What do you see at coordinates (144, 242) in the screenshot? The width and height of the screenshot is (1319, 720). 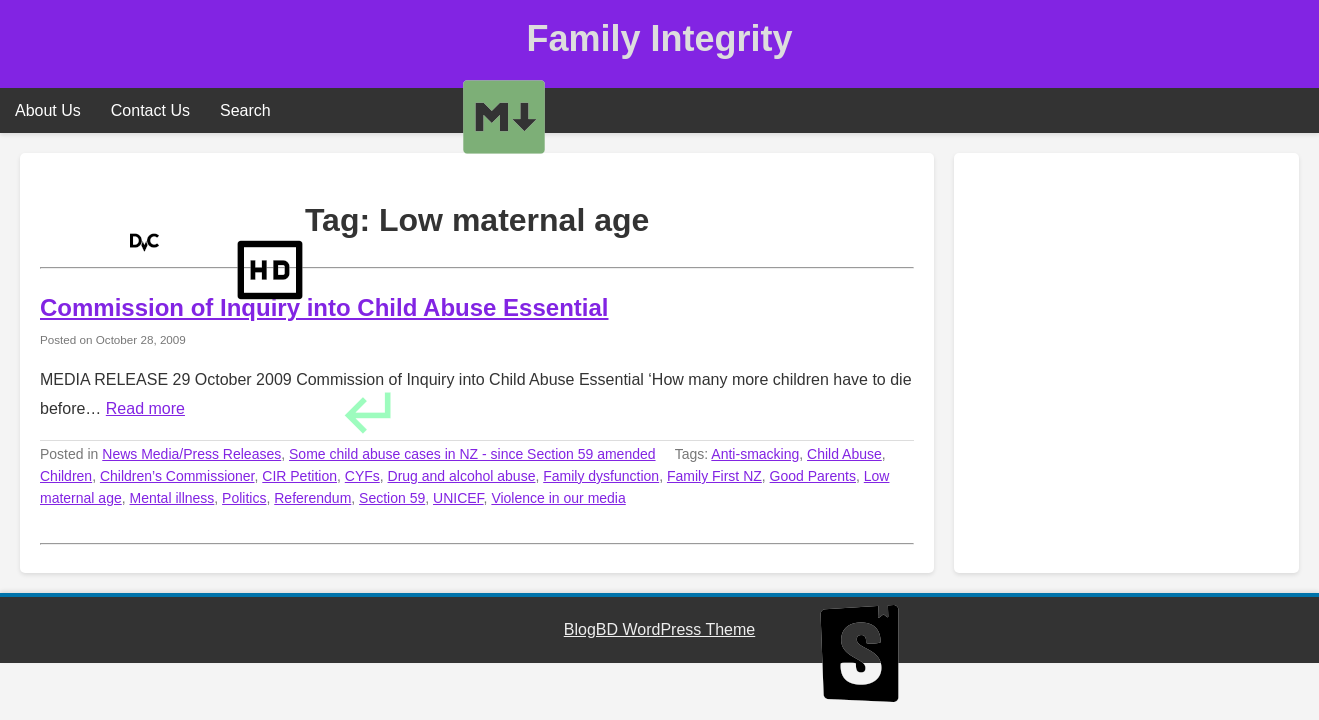 I see `DVC (Data Version Control) logo` at bounding box center [144, 242].